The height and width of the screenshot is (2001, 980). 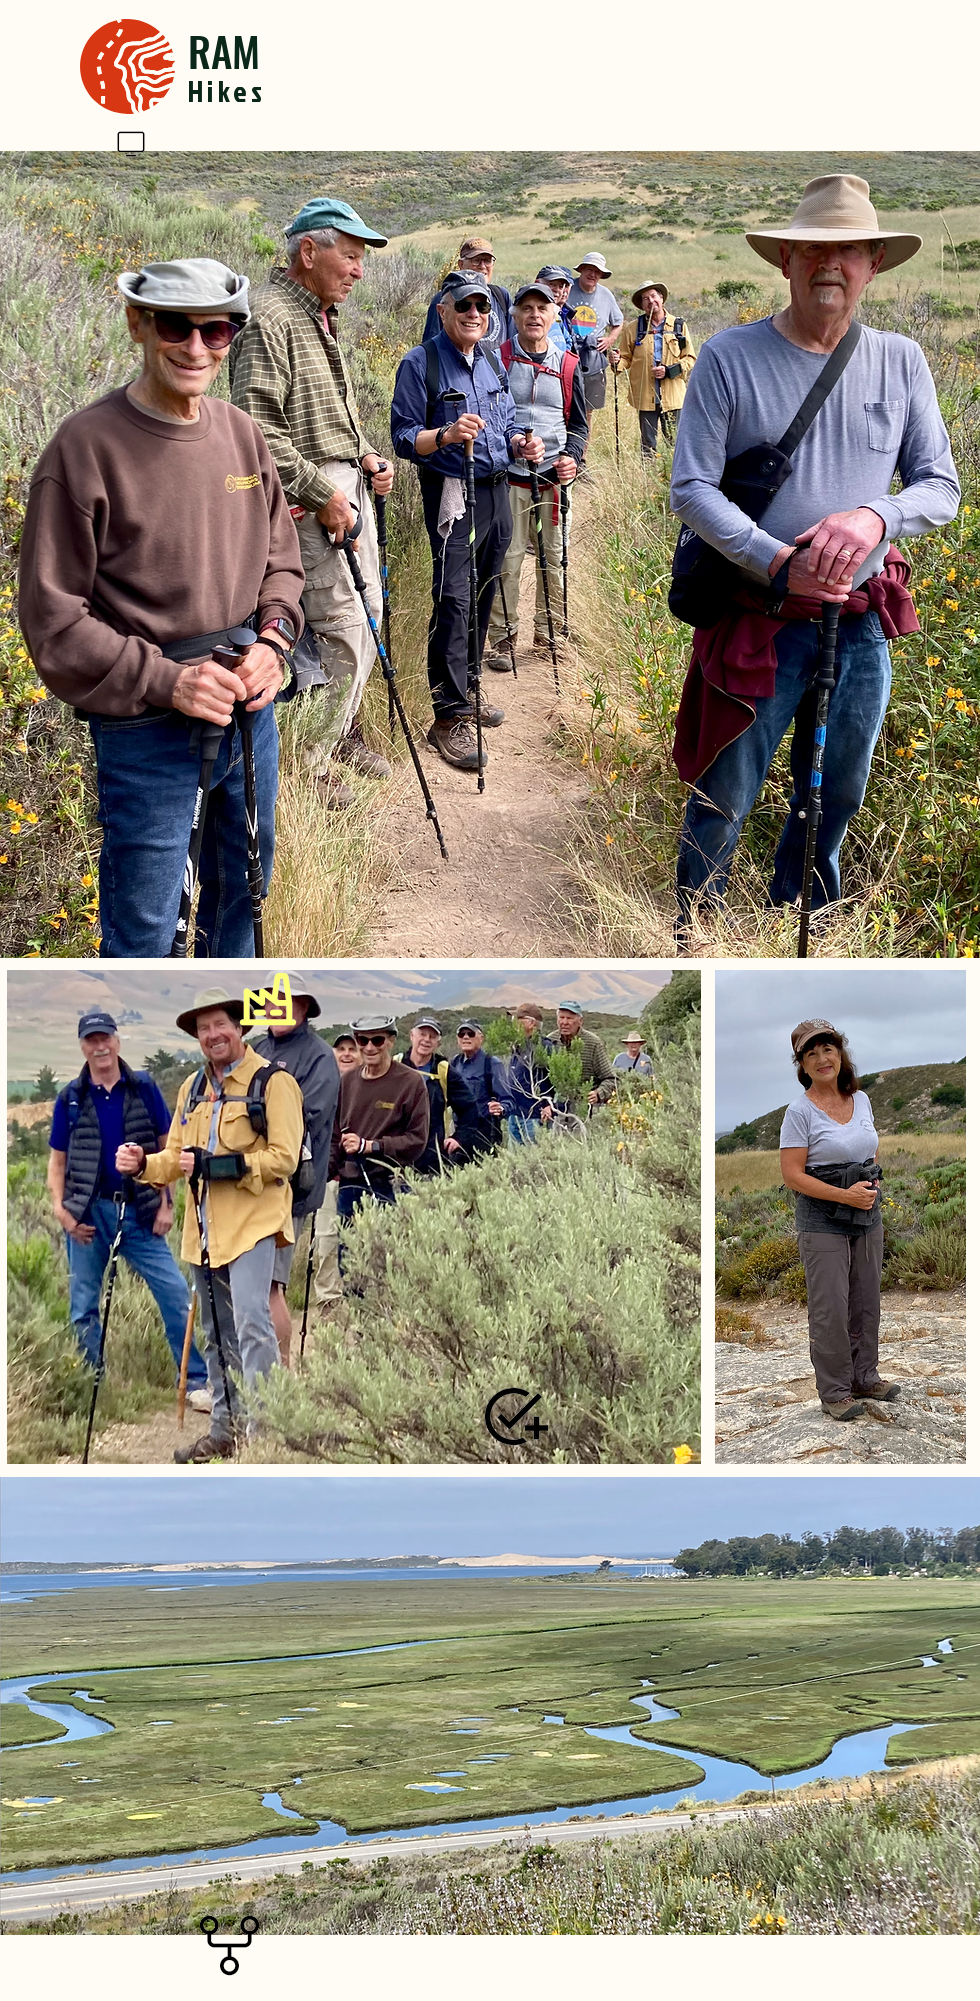 I want to click on view display settings, so click(x=131, y=143).